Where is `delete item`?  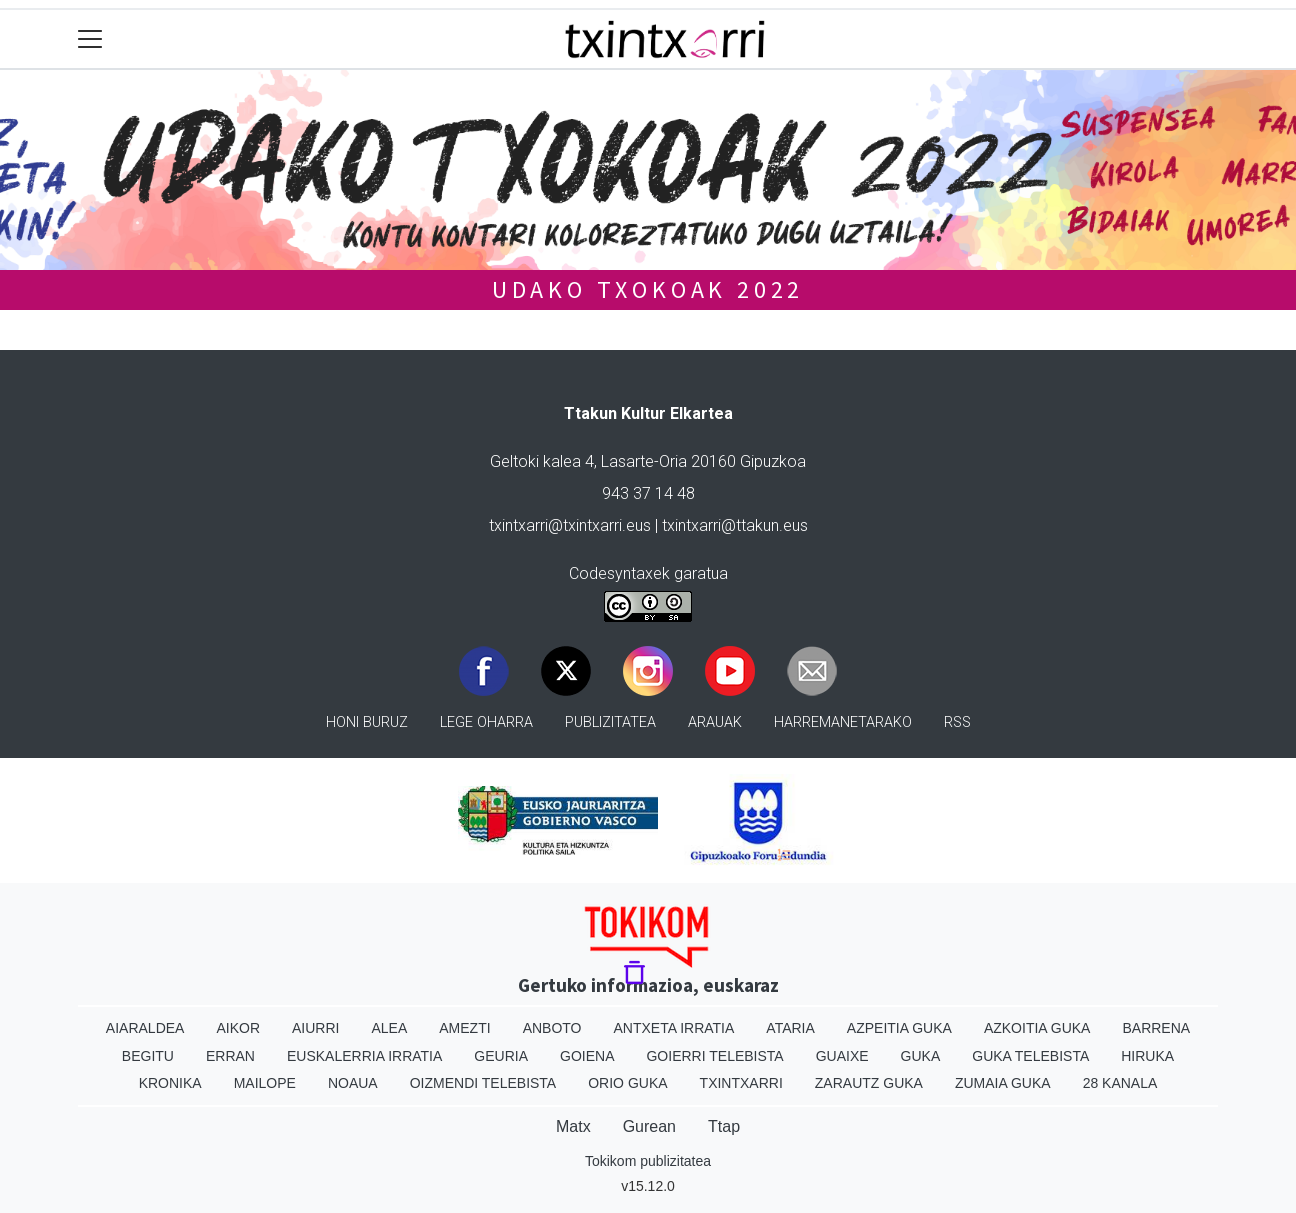
delete item is located at coordinates (634, 973).